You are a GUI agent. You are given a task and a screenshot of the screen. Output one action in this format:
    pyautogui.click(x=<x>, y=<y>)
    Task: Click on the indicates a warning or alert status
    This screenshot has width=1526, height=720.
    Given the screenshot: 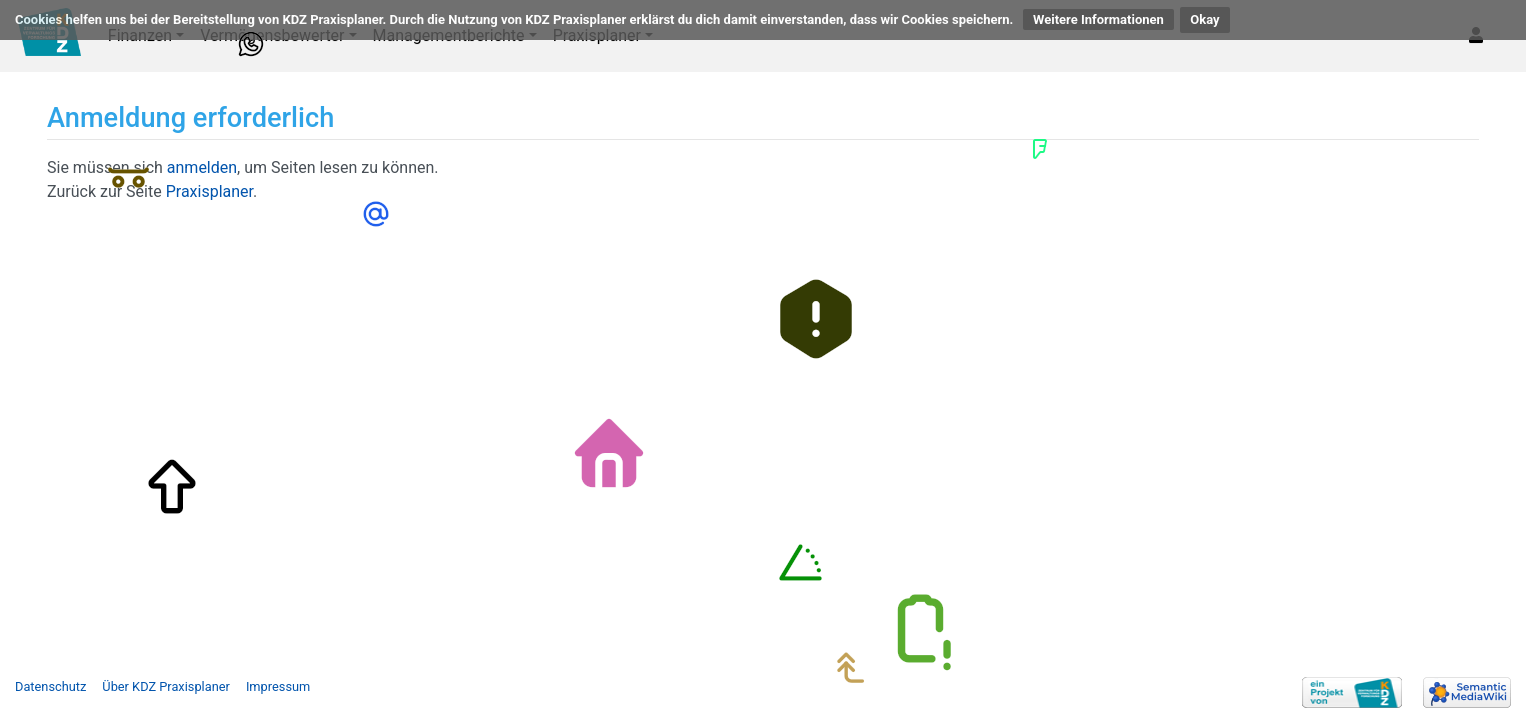 What is the action you would take?
    pyautogui.click(x=816, y=319)
    